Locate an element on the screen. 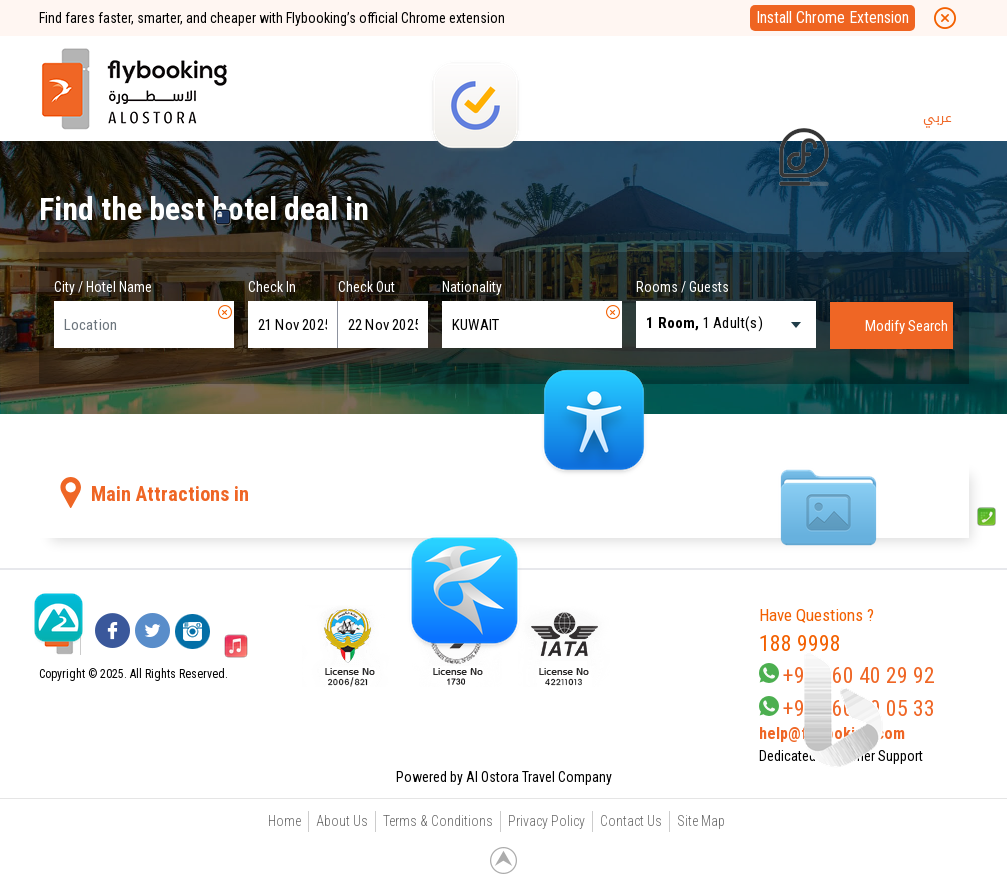 This screenshot has width=1007, height=889. open kate text editor is located at coordinates (464, 590).